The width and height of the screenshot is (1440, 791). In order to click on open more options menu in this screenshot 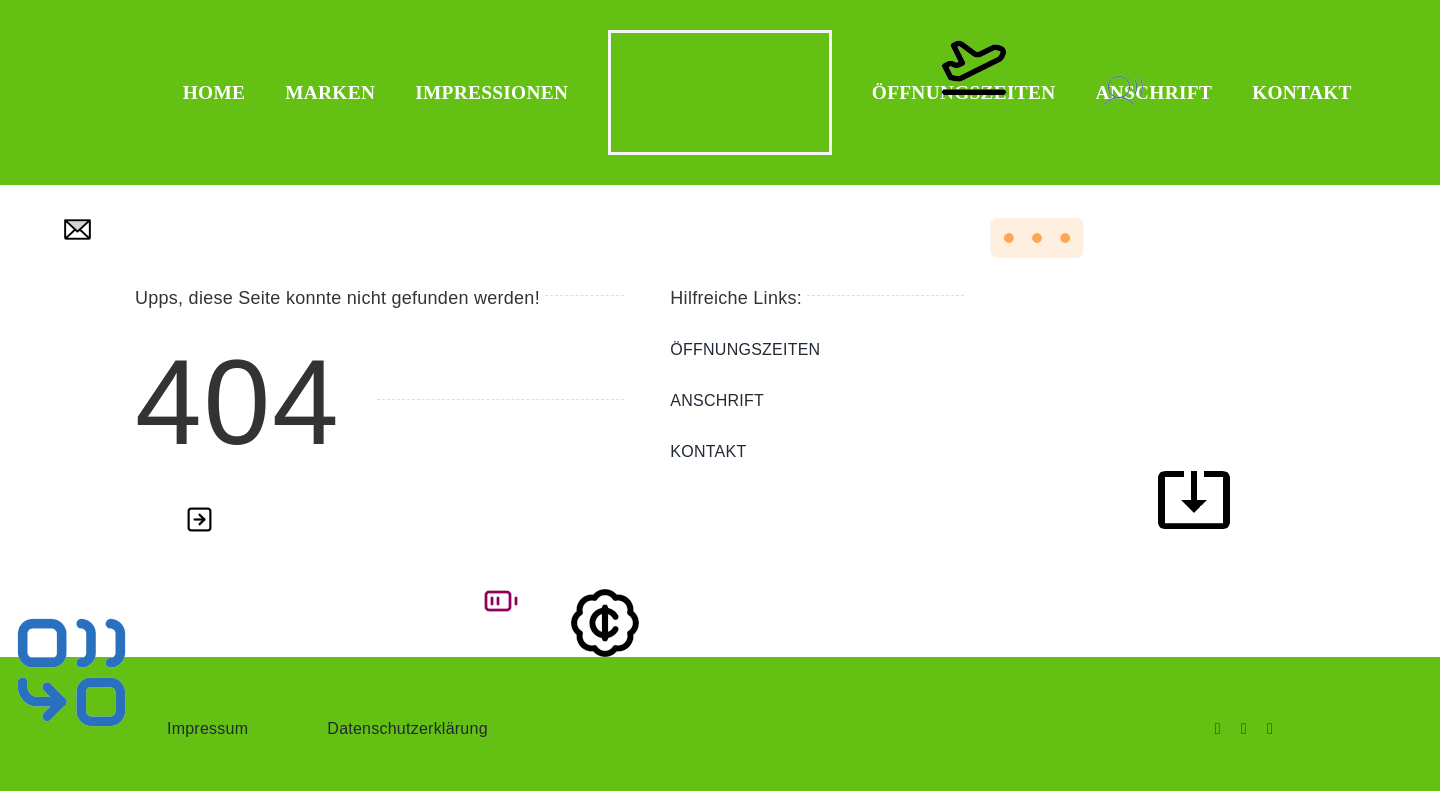, I will do `click(1037, 238)`.